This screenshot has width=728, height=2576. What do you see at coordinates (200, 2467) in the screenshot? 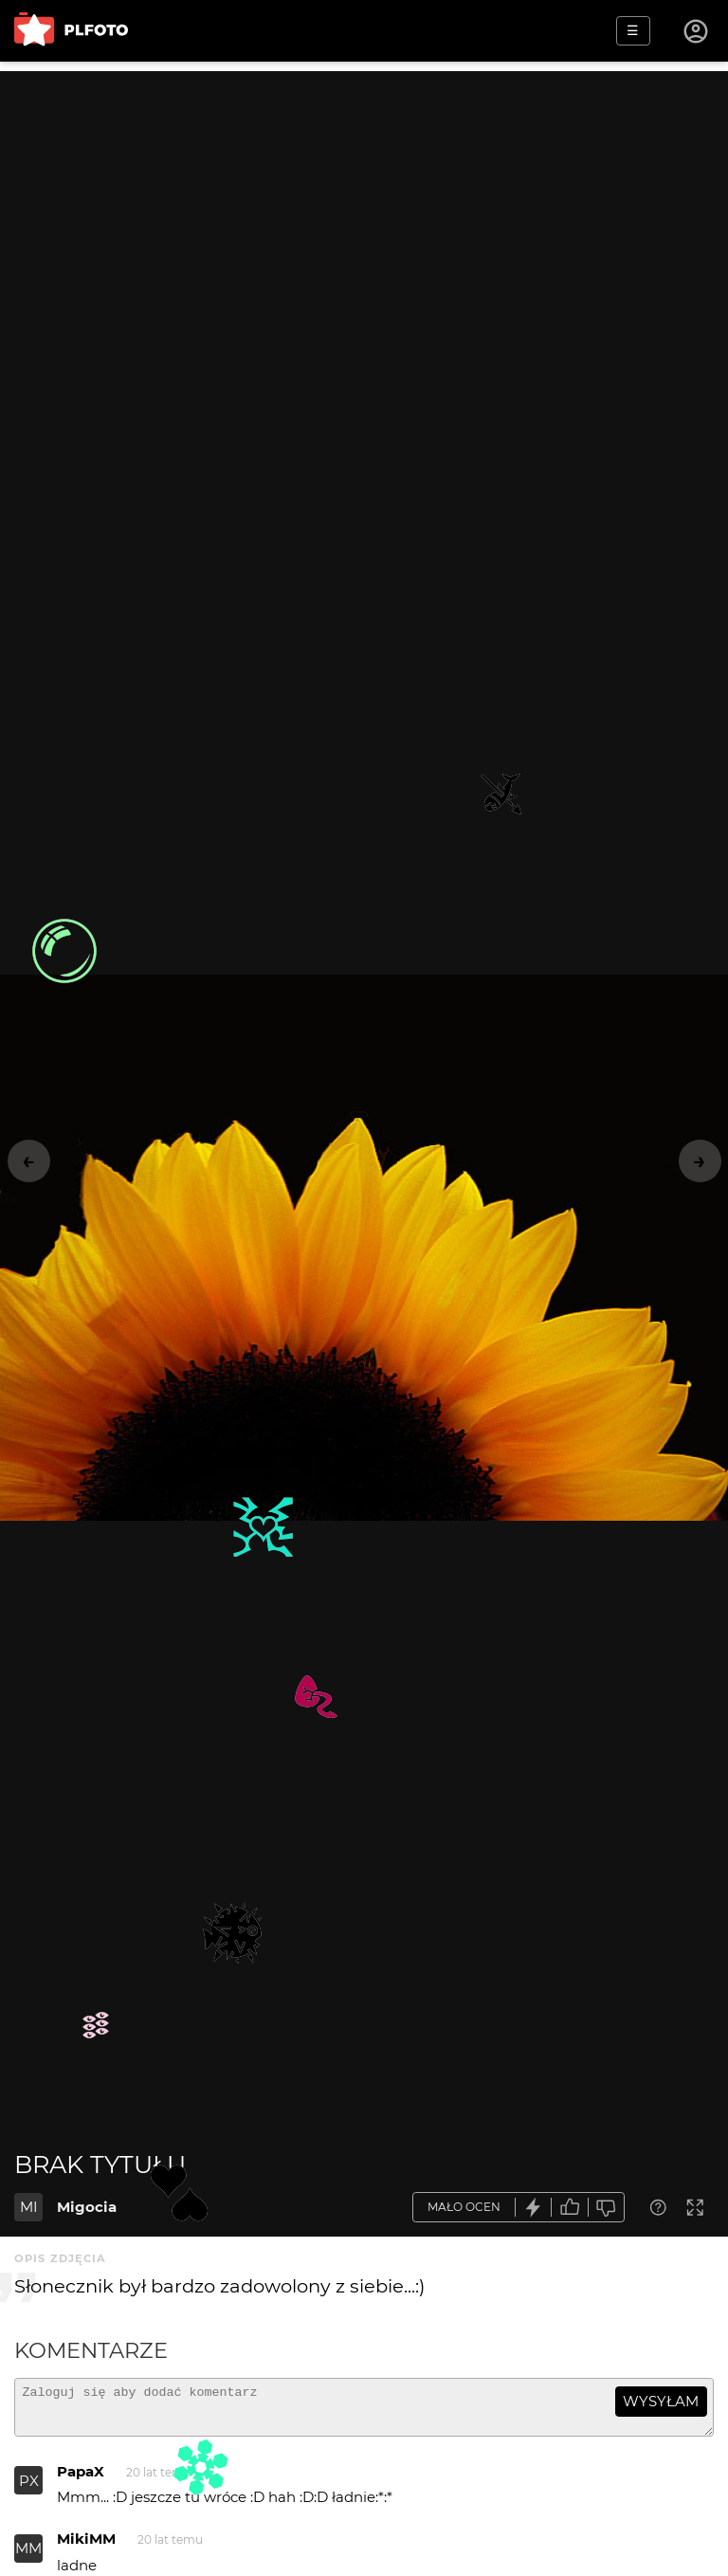
I see `activate cooling or air conditioning mode` at bounding box center [200, 2467].